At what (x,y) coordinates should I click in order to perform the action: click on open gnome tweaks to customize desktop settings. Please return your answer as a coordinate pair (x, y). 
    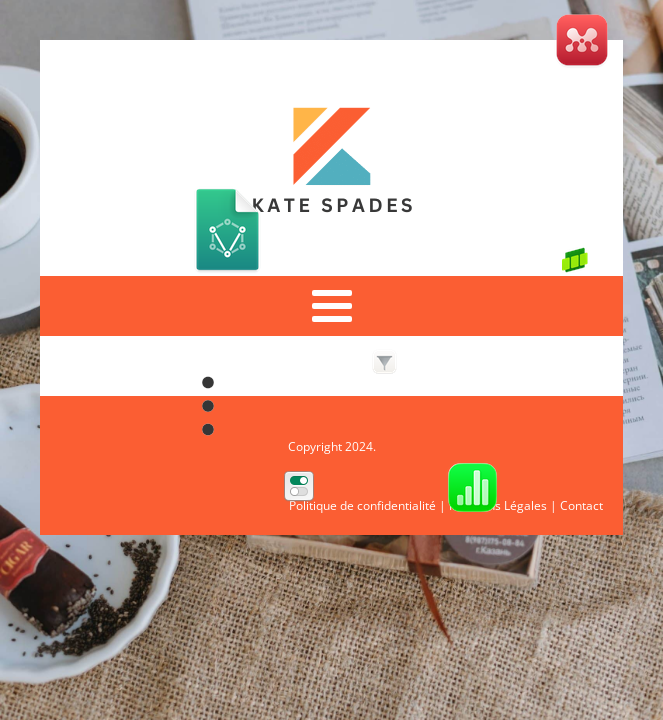
    Looking at the image, I should click on (299, 486).